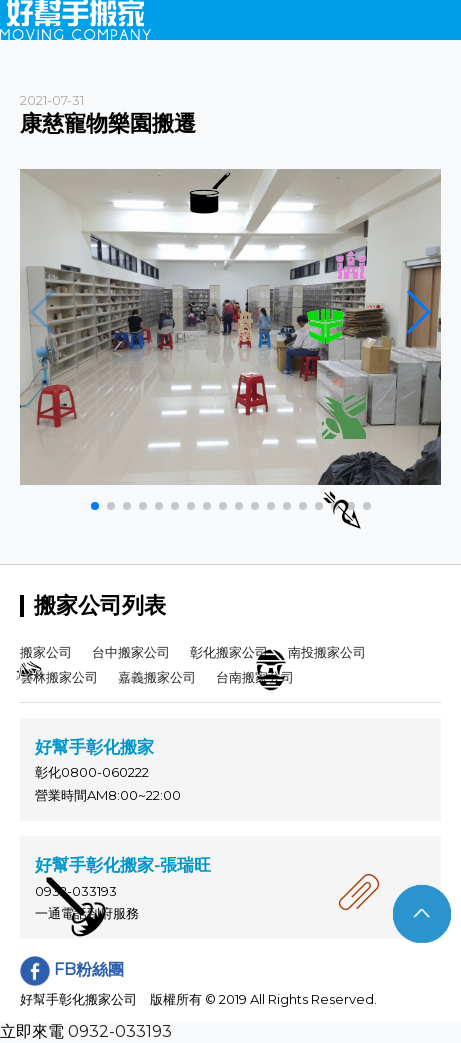 The height and width of the screenshot is (1043, 461). I want to click on fire ion cannon weapon ability, so click(76, 907).